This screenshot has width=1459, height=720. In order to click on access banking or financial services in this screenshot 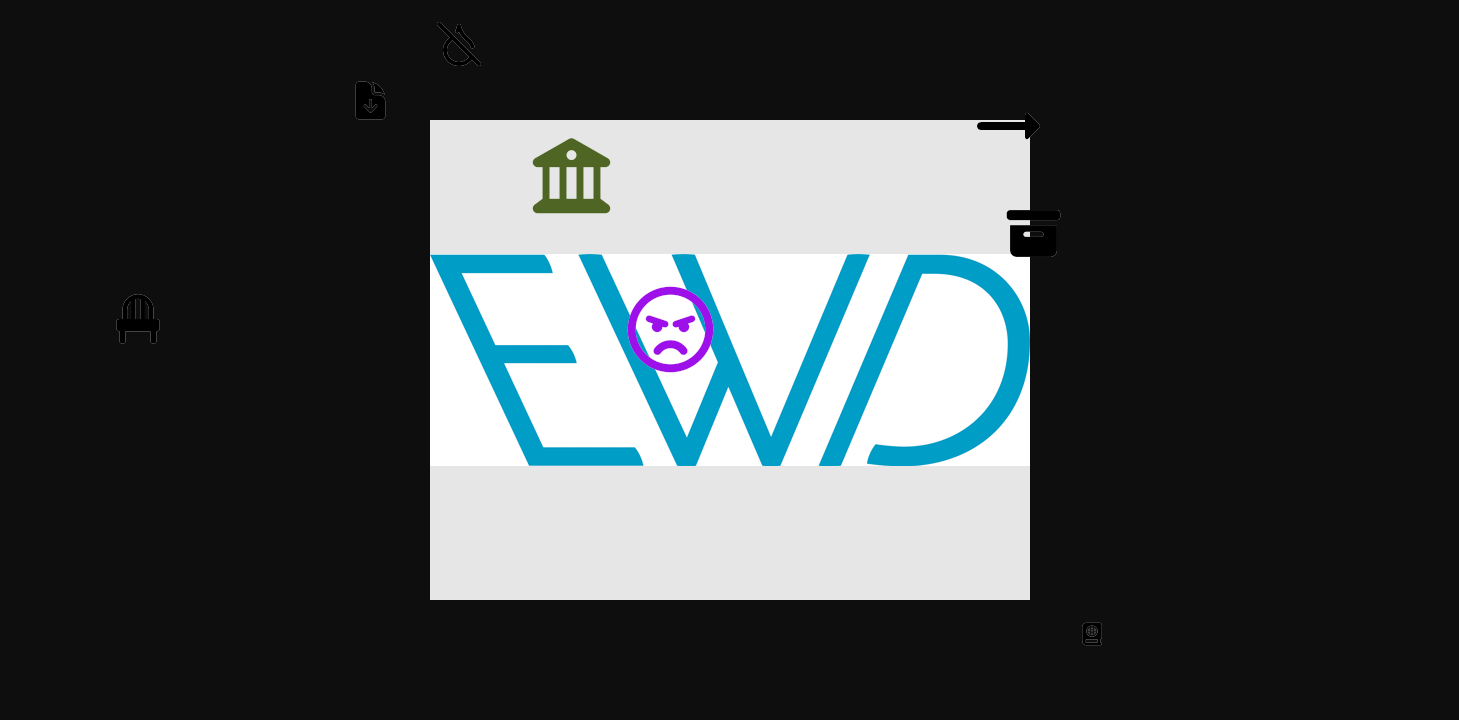, I will do `click(571, 174)`.